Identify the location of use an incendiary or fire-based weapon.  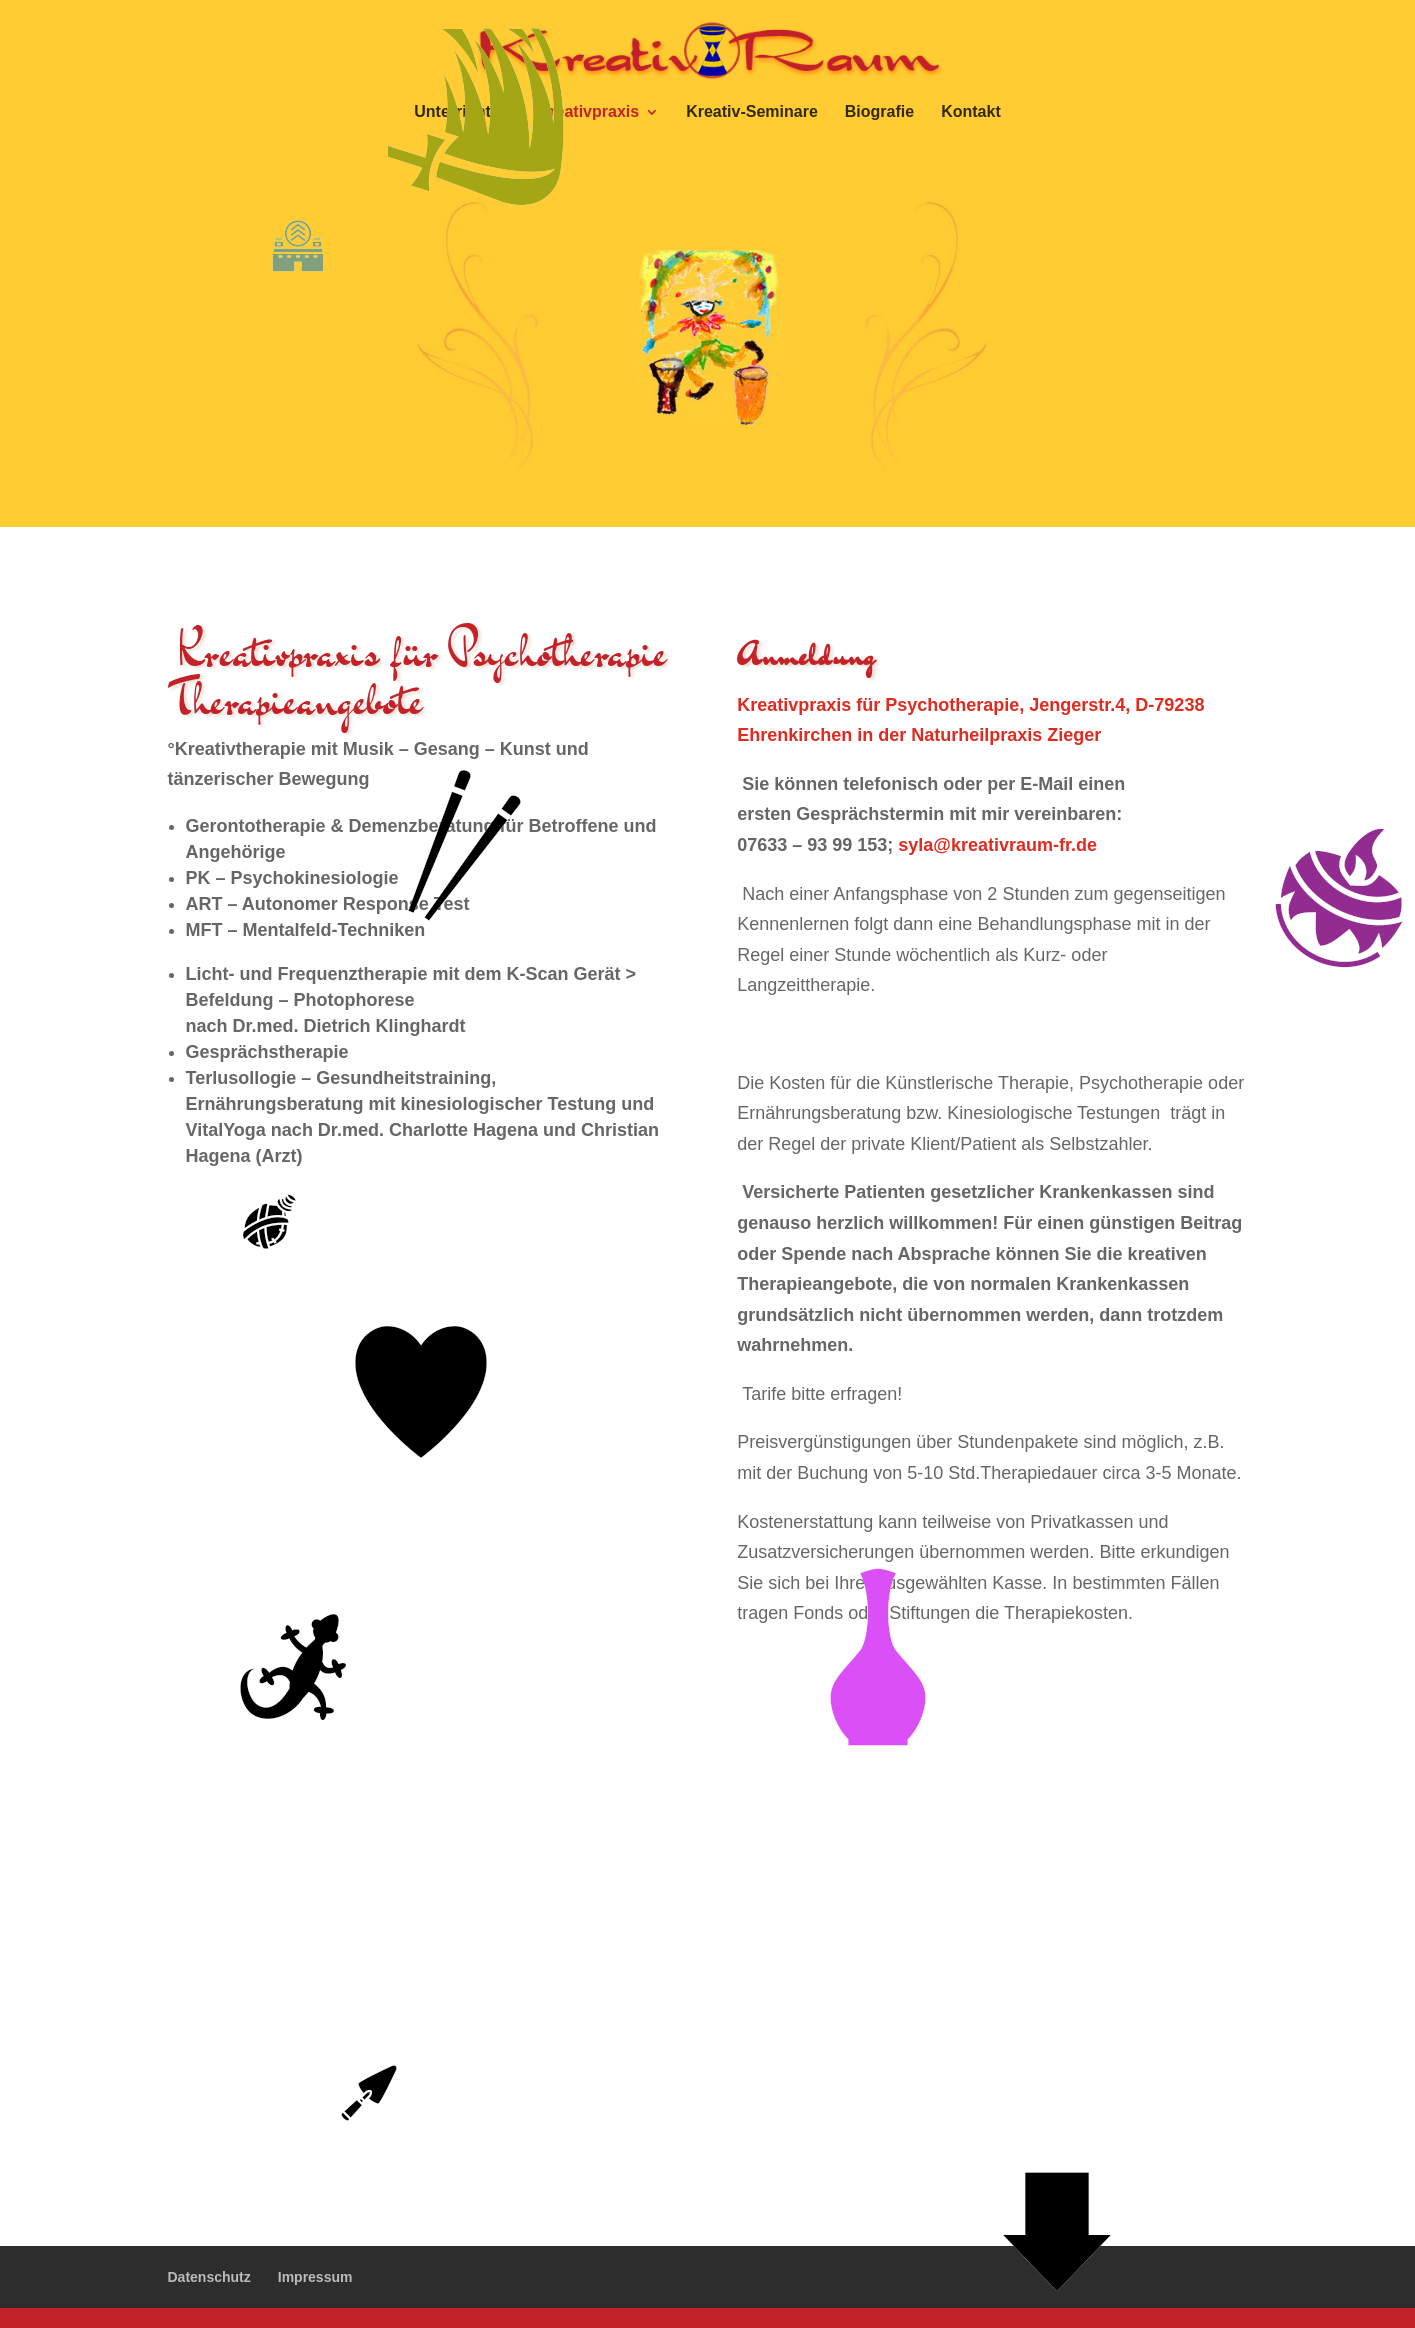
(1339, 898).